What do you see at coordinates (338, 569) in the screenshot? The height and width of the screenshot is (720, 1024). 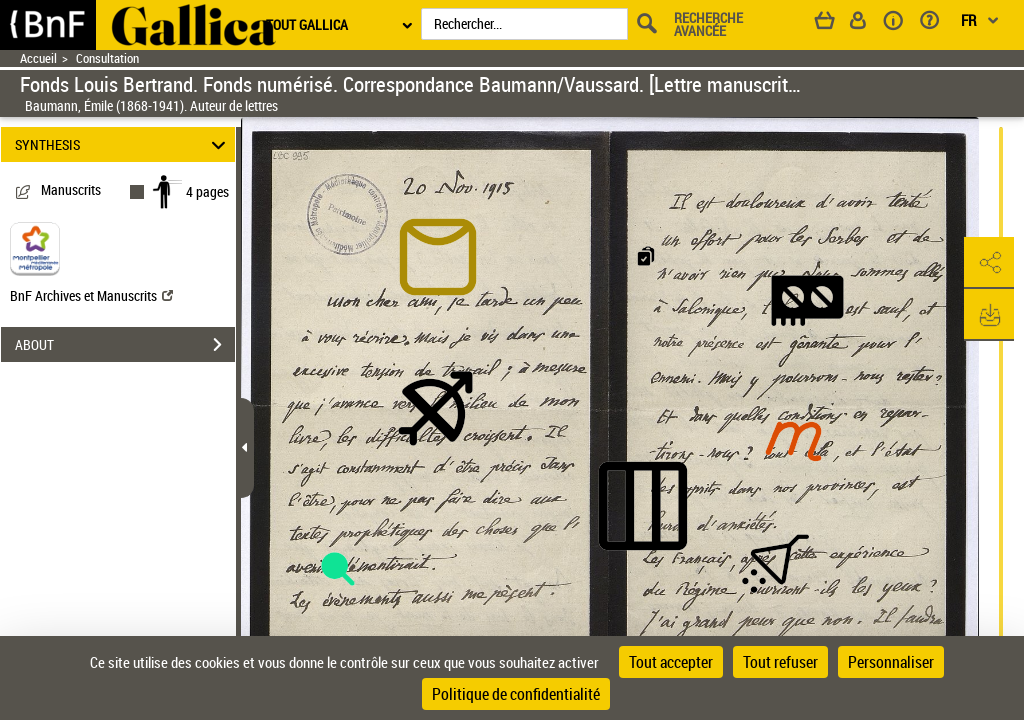 I see `search or find content` at bounding box center [338, 569].